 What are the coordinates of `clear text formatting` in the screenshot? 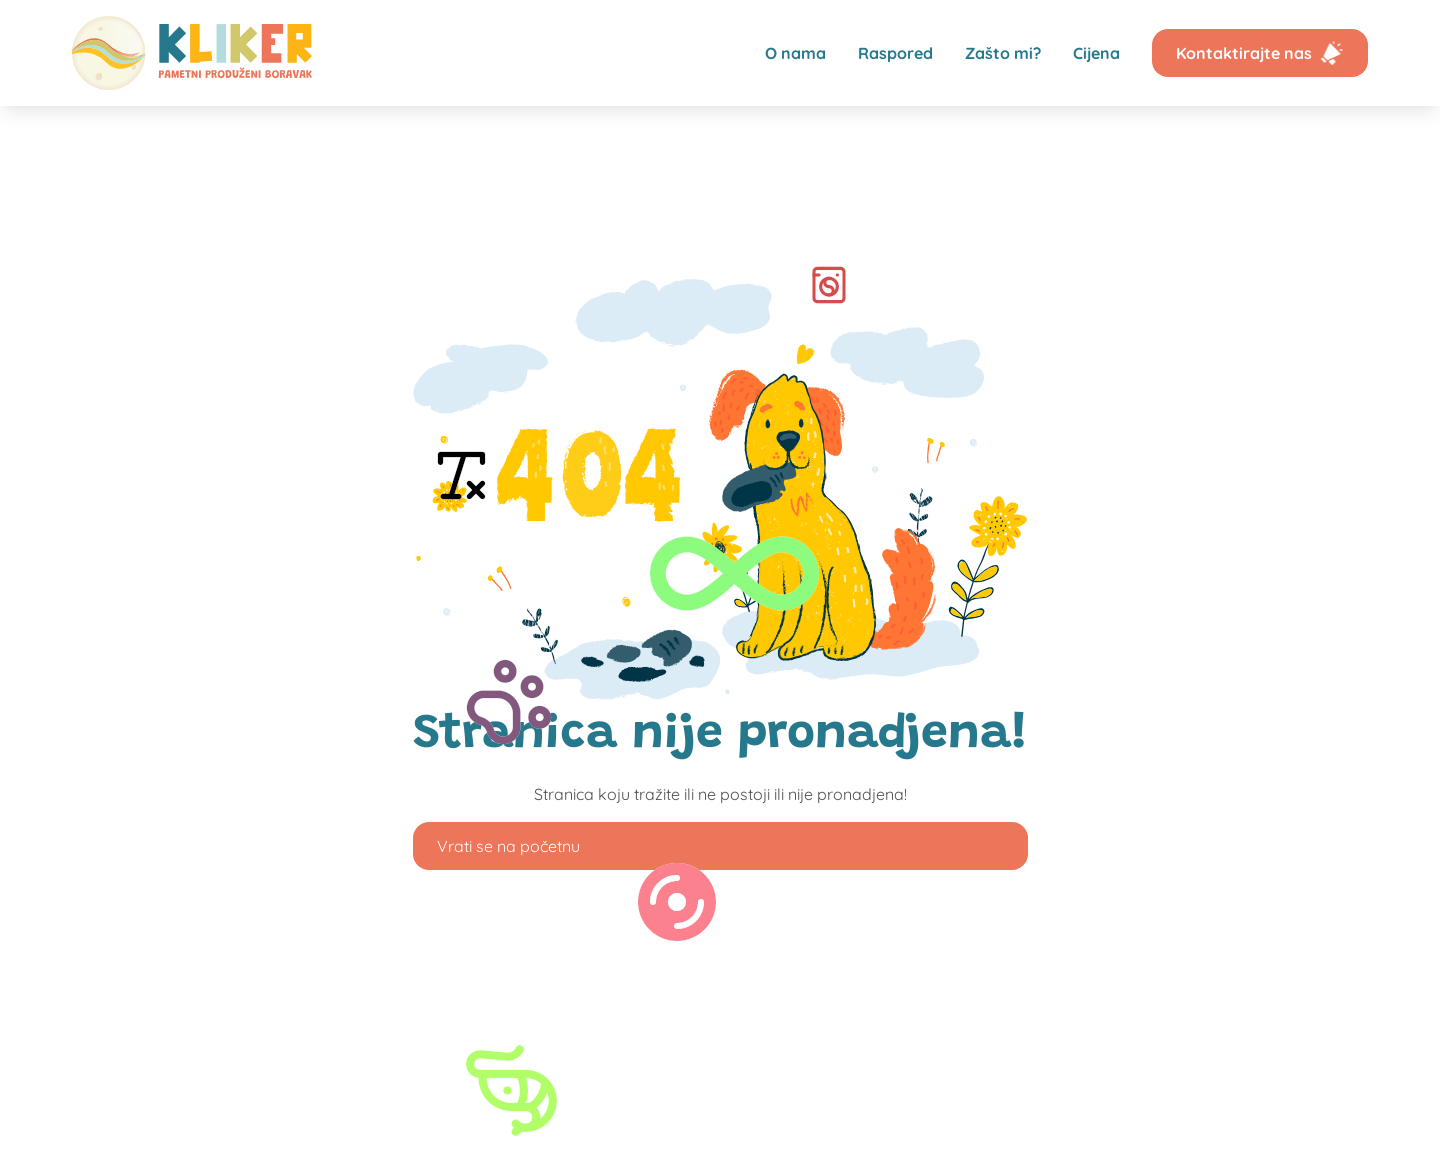 It's located at (461, 475).